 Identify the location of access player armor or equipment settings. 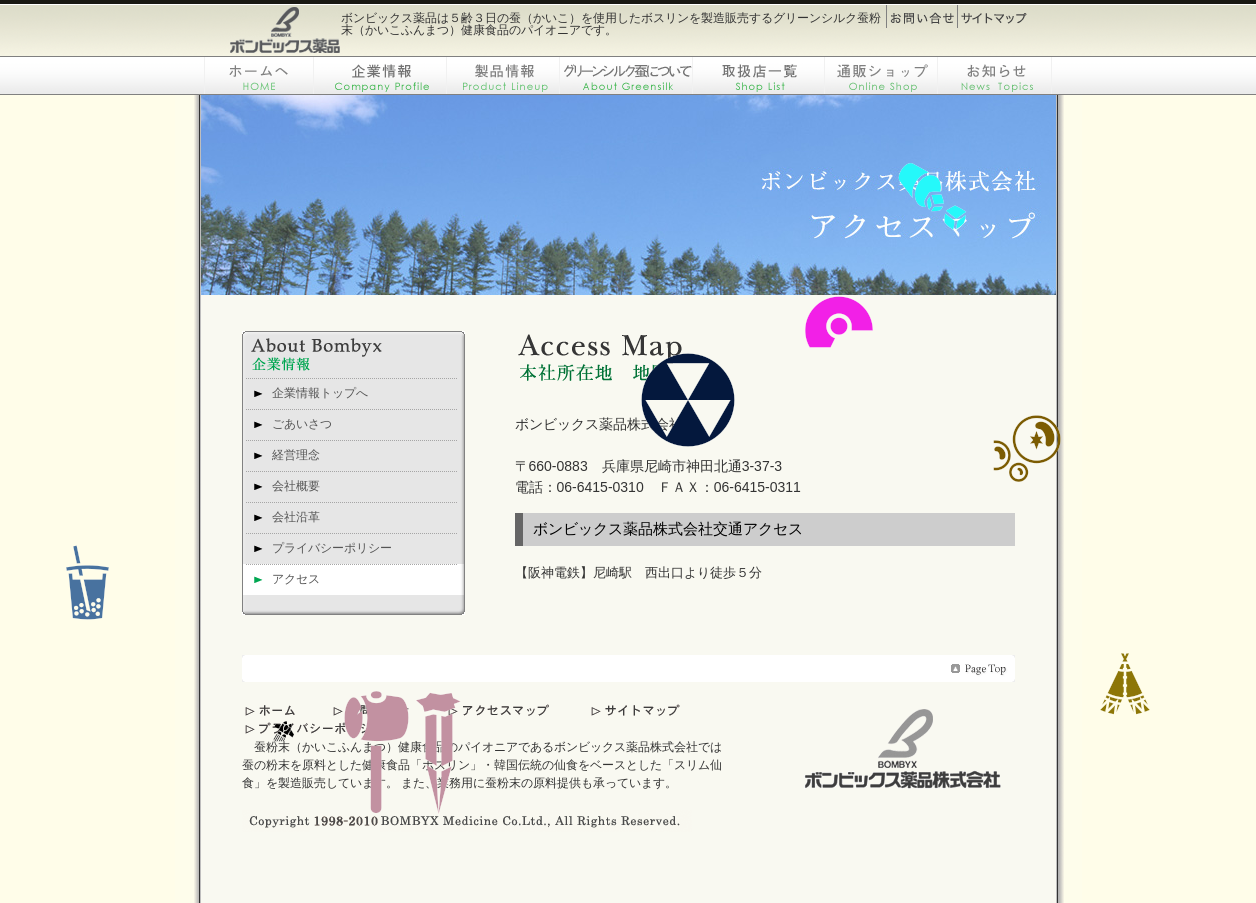
(839, 322).